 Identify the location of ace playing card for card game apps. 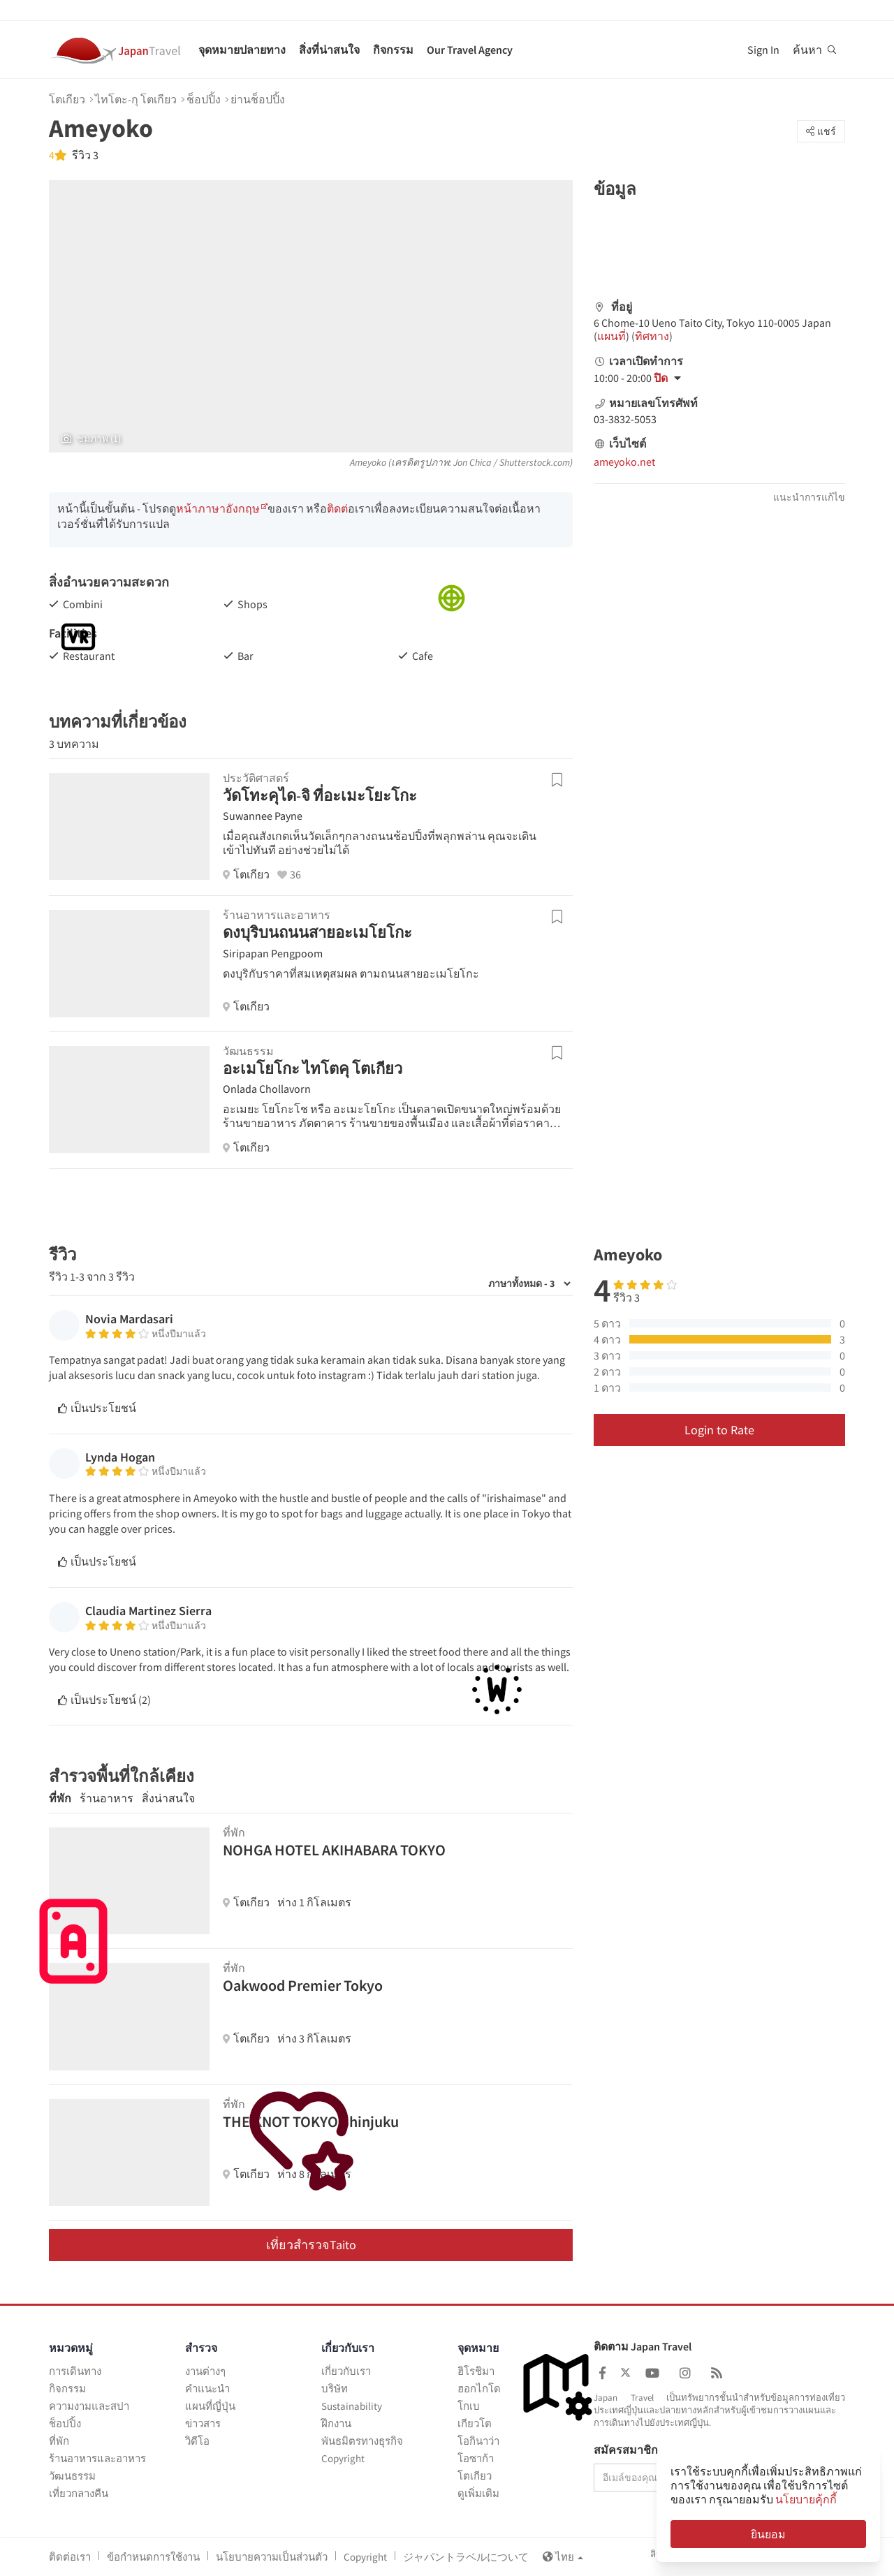
(73, 1941).